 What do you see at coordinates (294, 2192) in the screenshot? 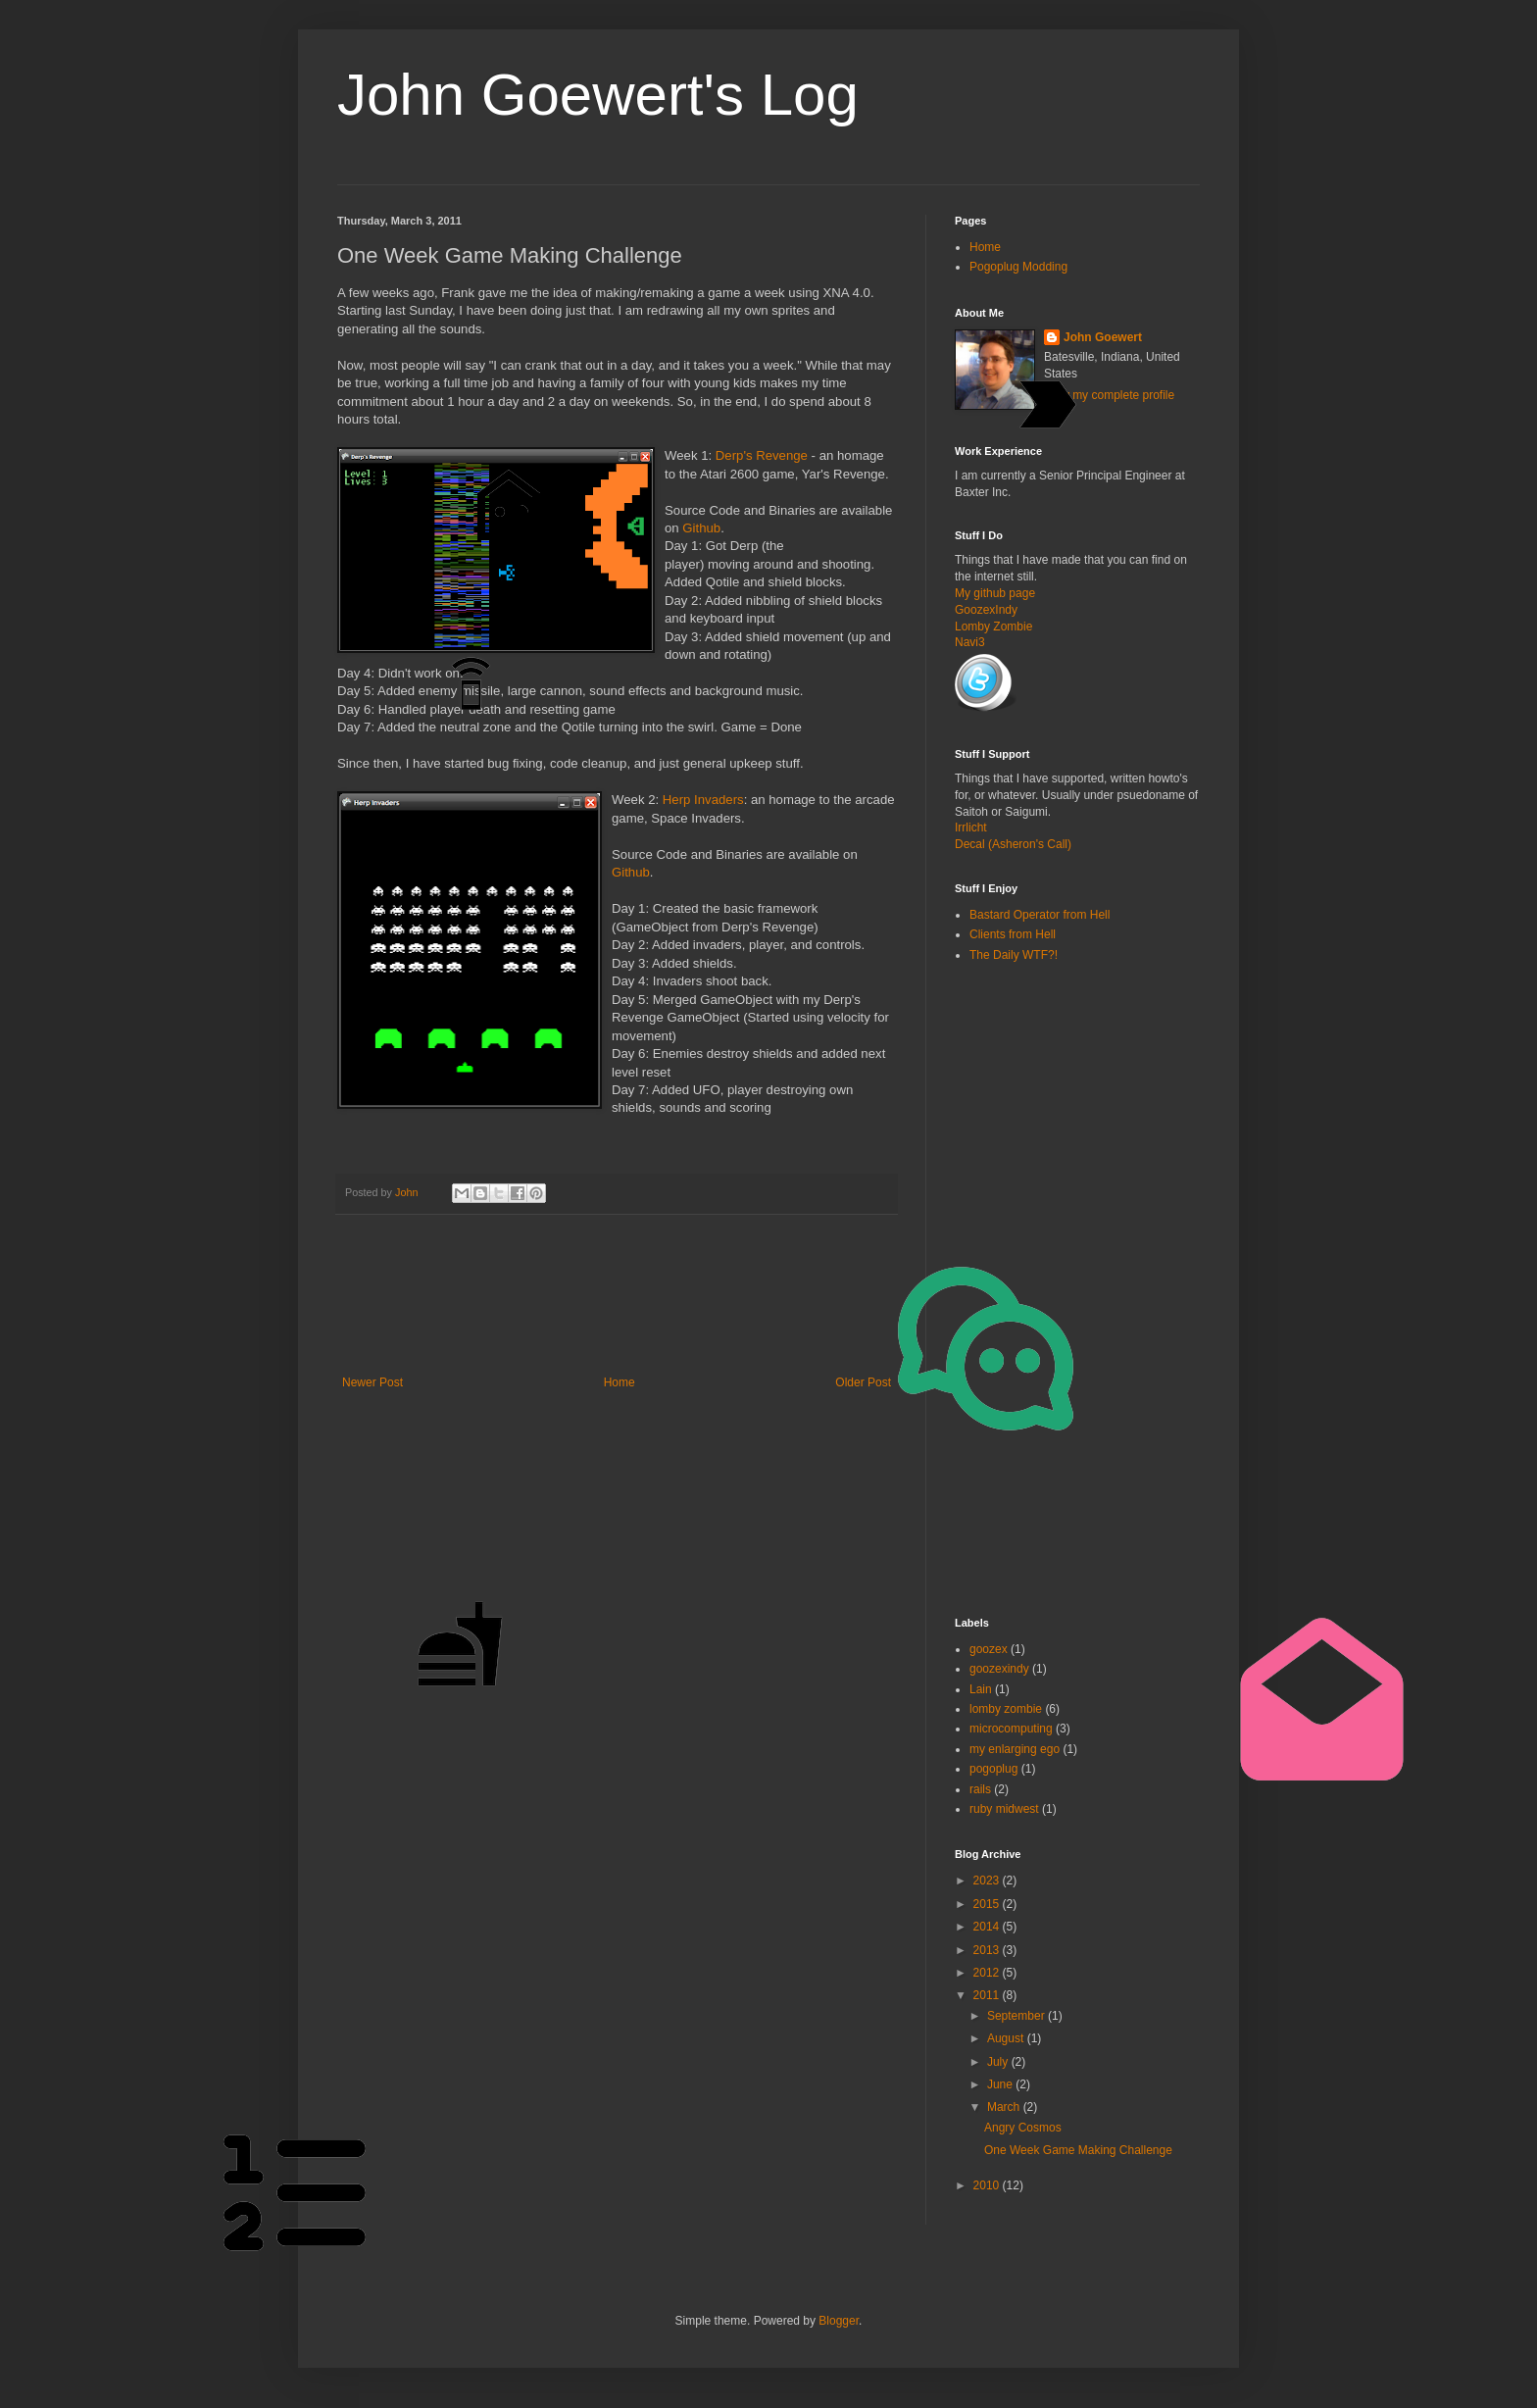
I see `create a numbered list` at bounding box center [294, 2192].